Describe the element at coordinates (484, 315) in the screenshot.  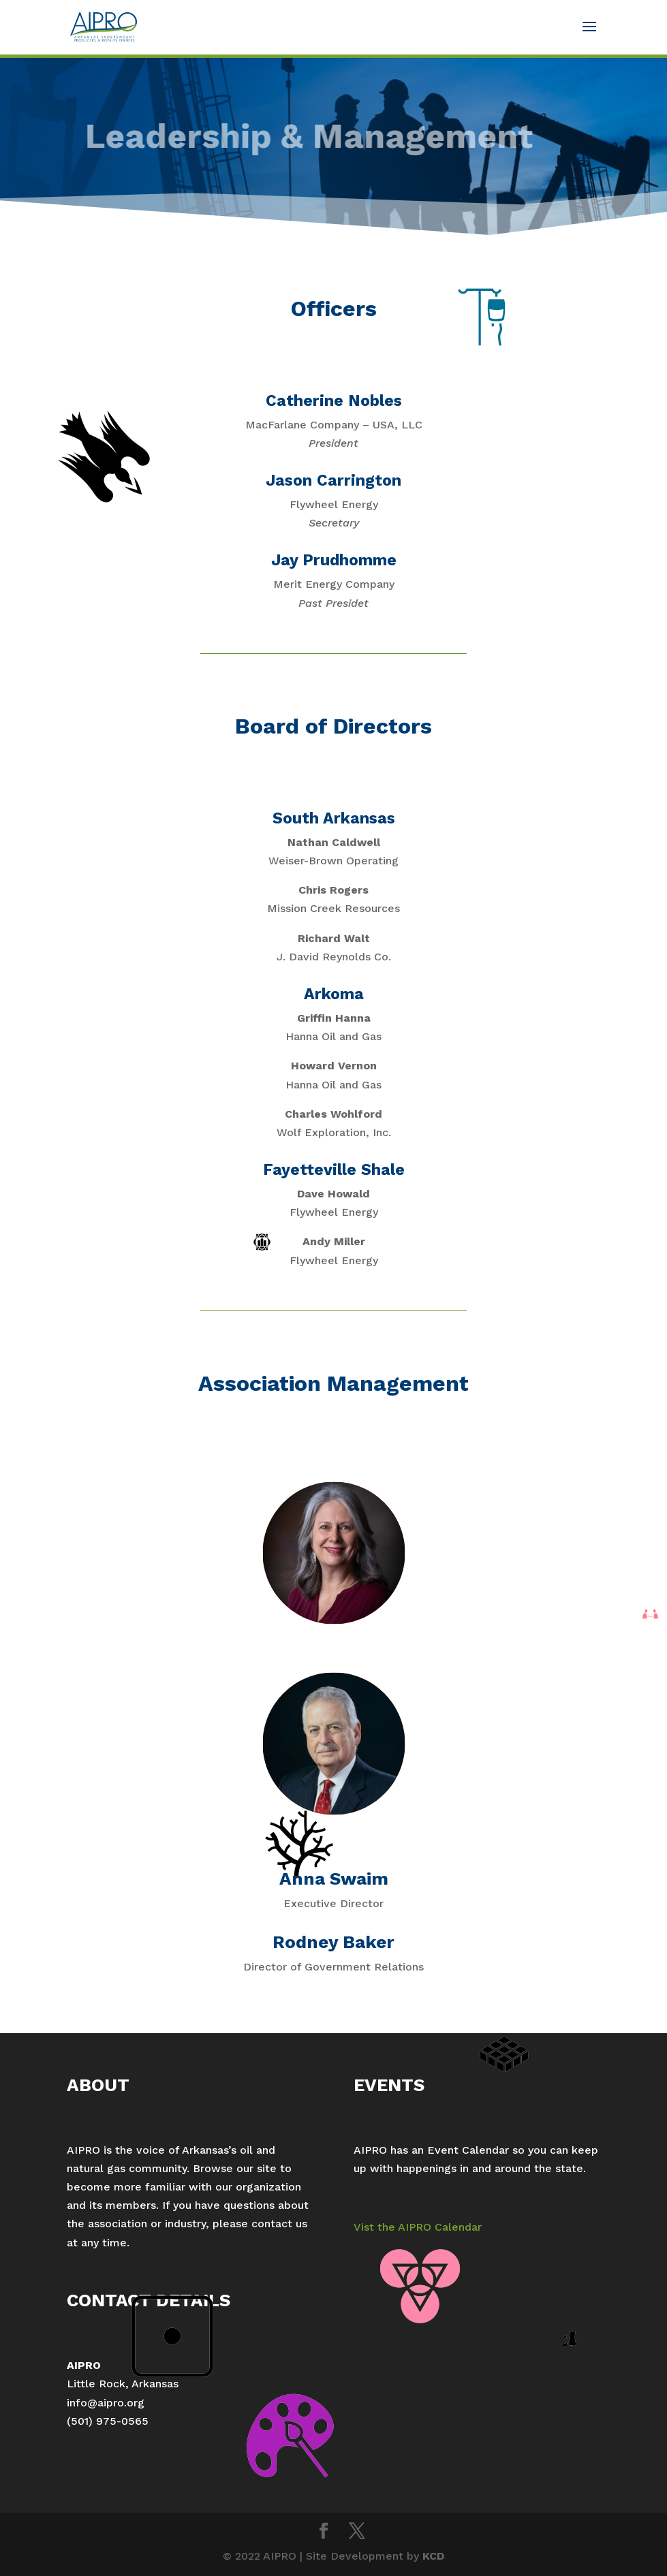
I see `access medical or health-related features` at that location.